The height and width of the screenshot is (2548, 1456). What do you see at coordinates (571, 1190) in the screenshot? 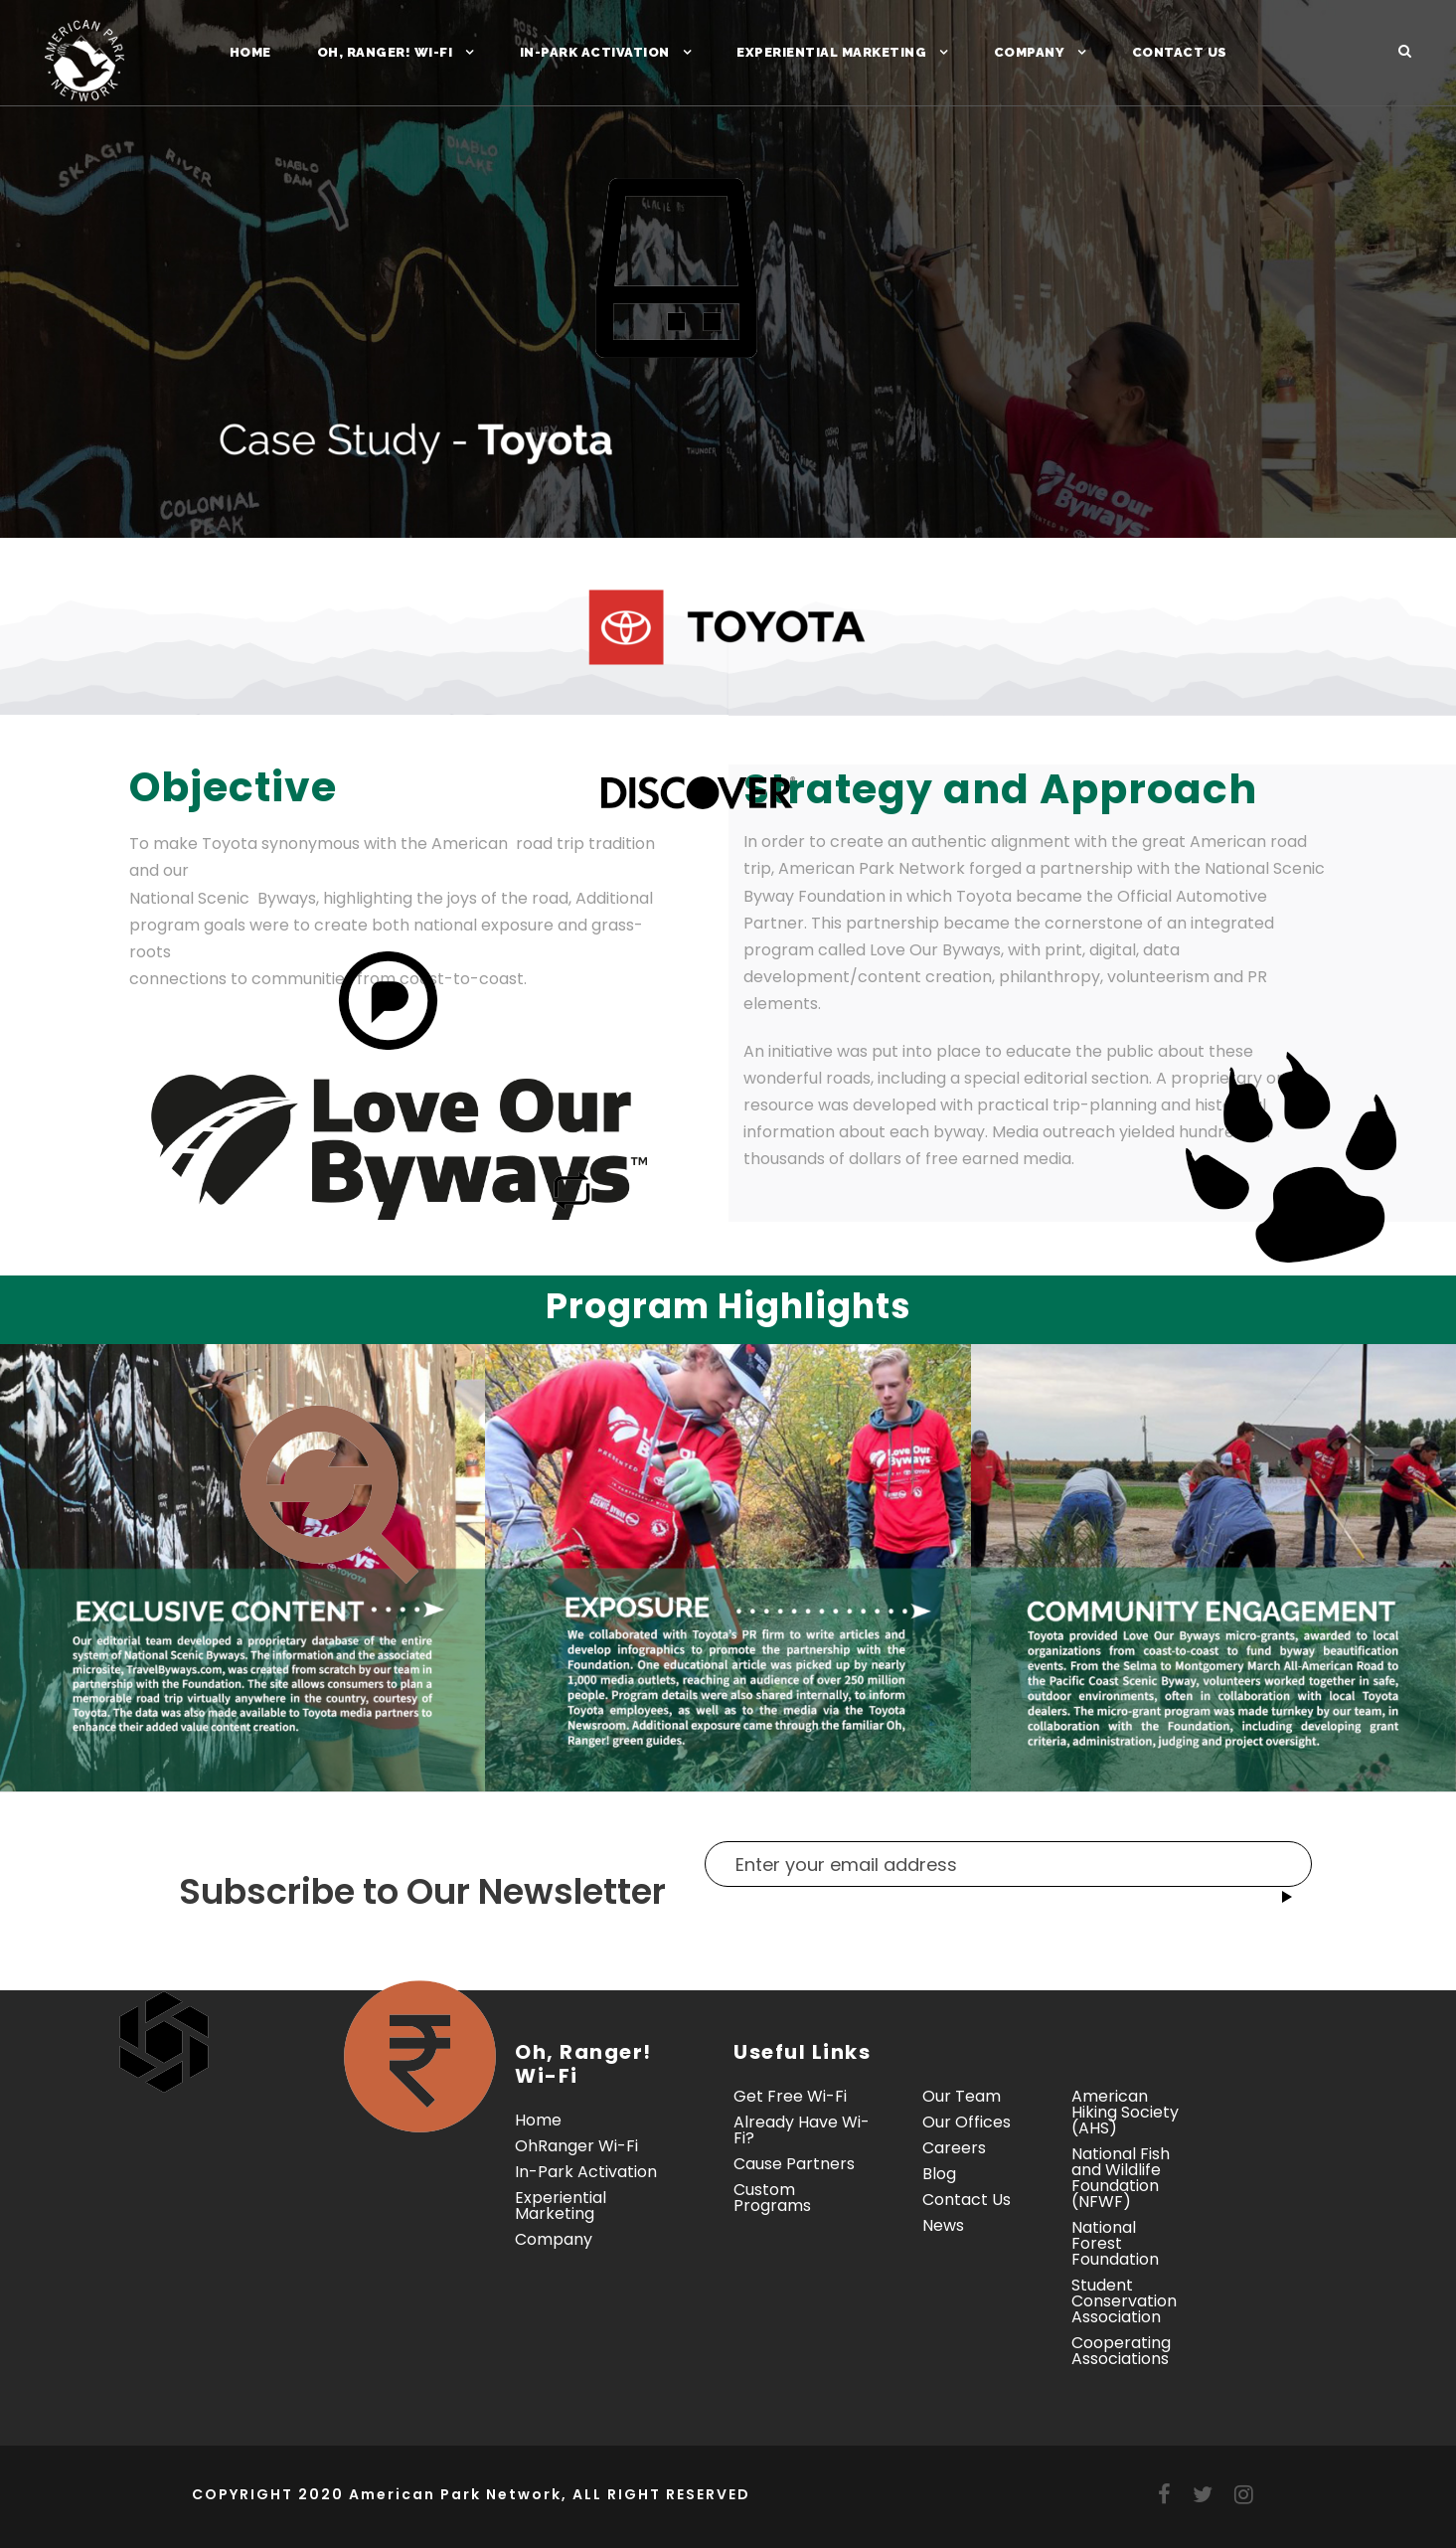
I see `enable repeat or loop playback` at bounding box center [571, 1190].